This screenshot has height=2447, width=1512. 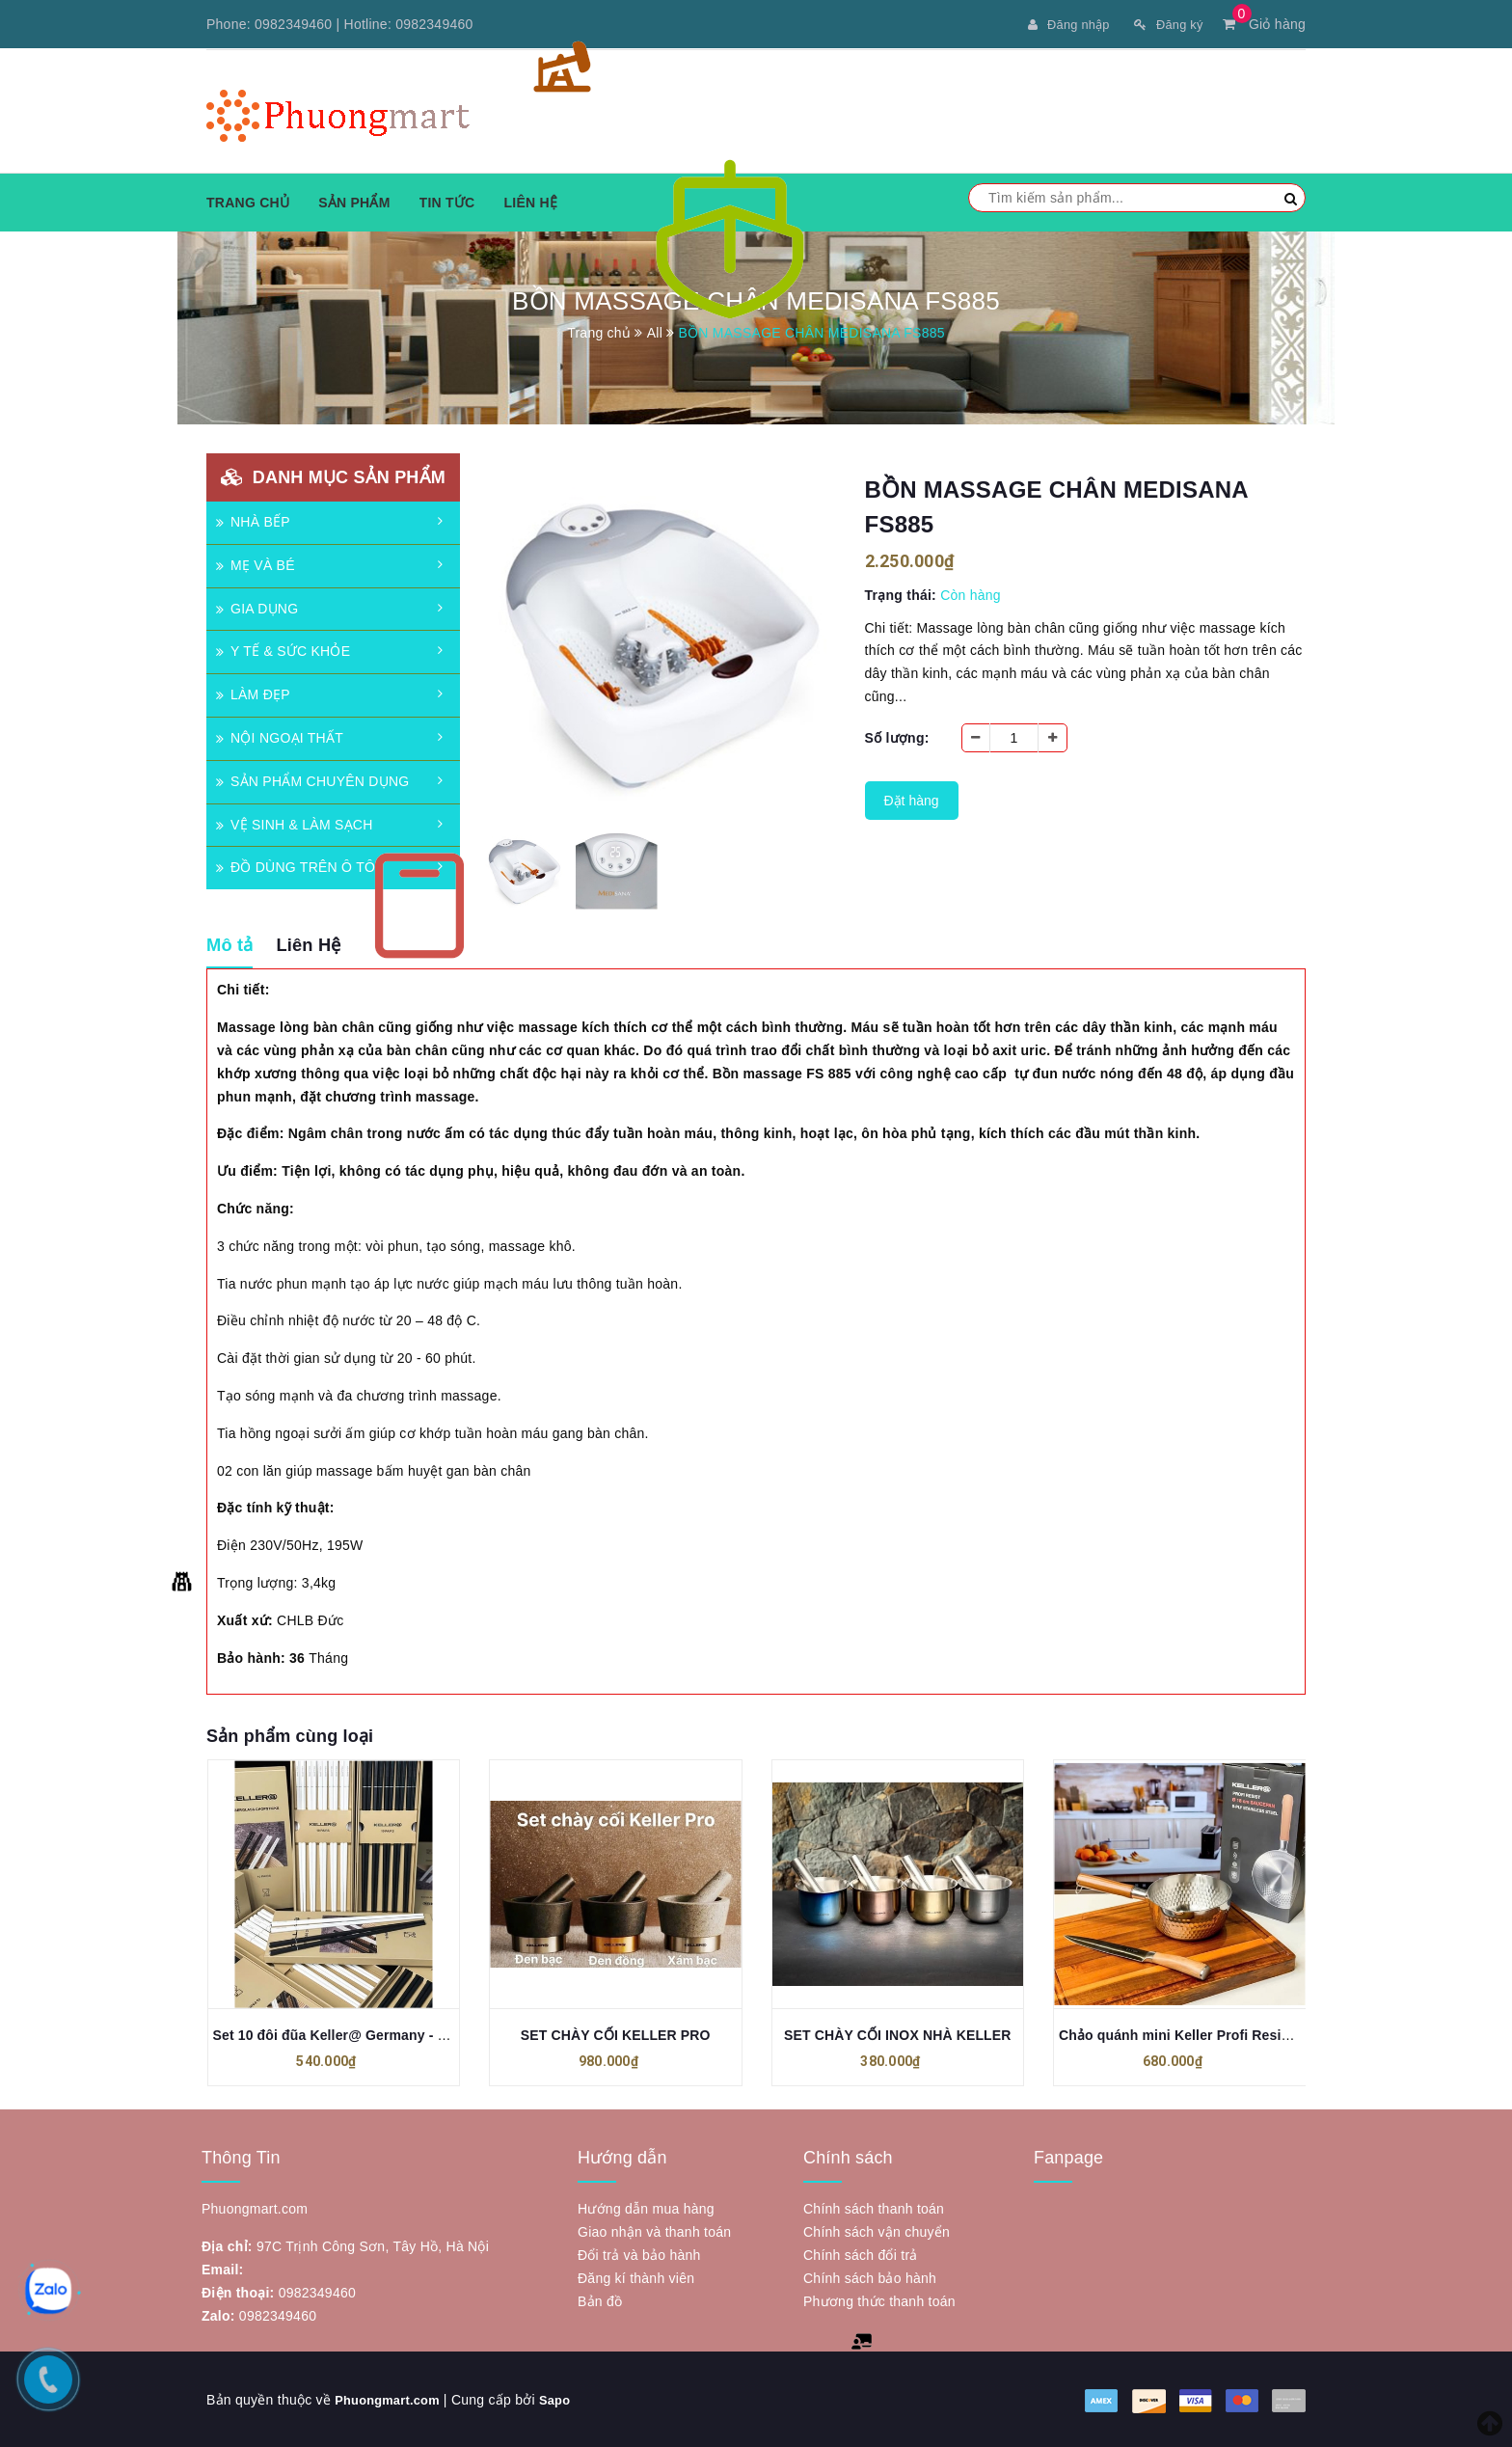 I want to click on indicates a hindu temple or religious site, so click(x=181, y=1581).